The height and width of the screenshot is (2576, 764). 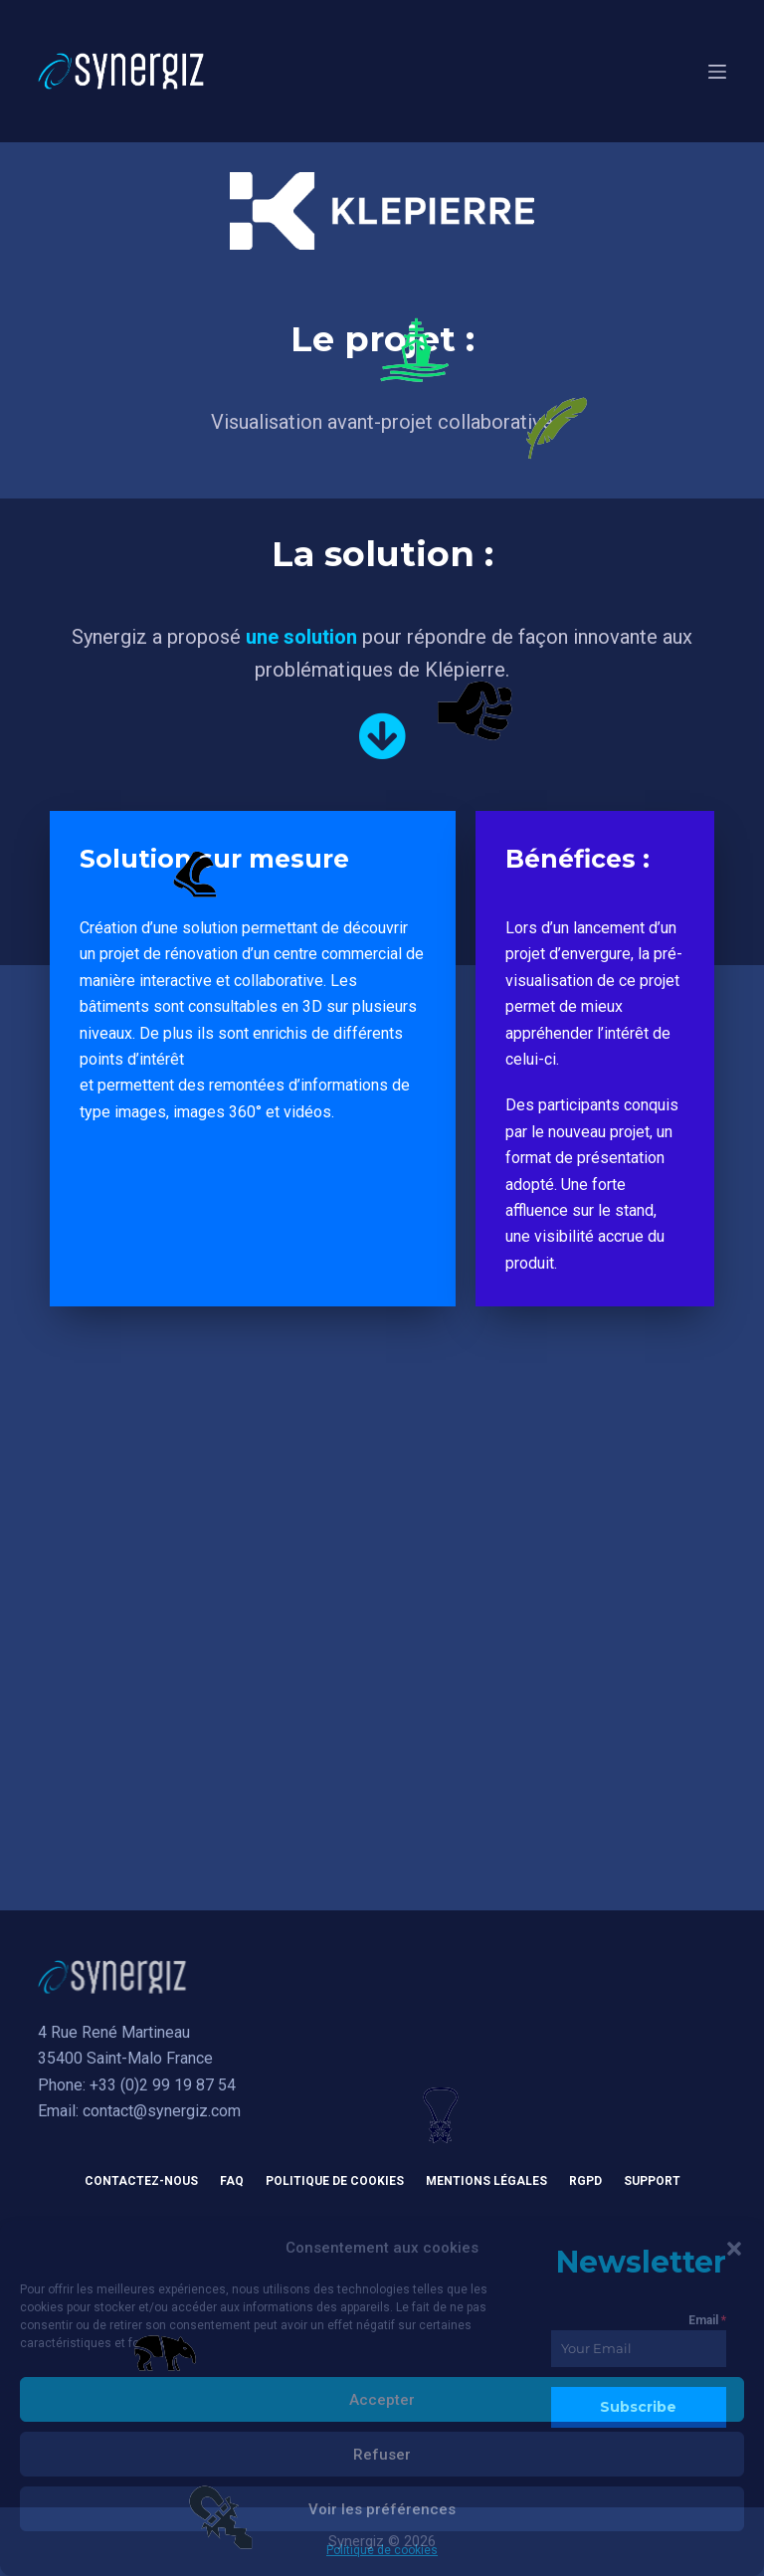 What do you see at coordinates (195, 875) in the screenshot?
I see `access walking or hiking activity tracking` at bounding box center [195, 875].